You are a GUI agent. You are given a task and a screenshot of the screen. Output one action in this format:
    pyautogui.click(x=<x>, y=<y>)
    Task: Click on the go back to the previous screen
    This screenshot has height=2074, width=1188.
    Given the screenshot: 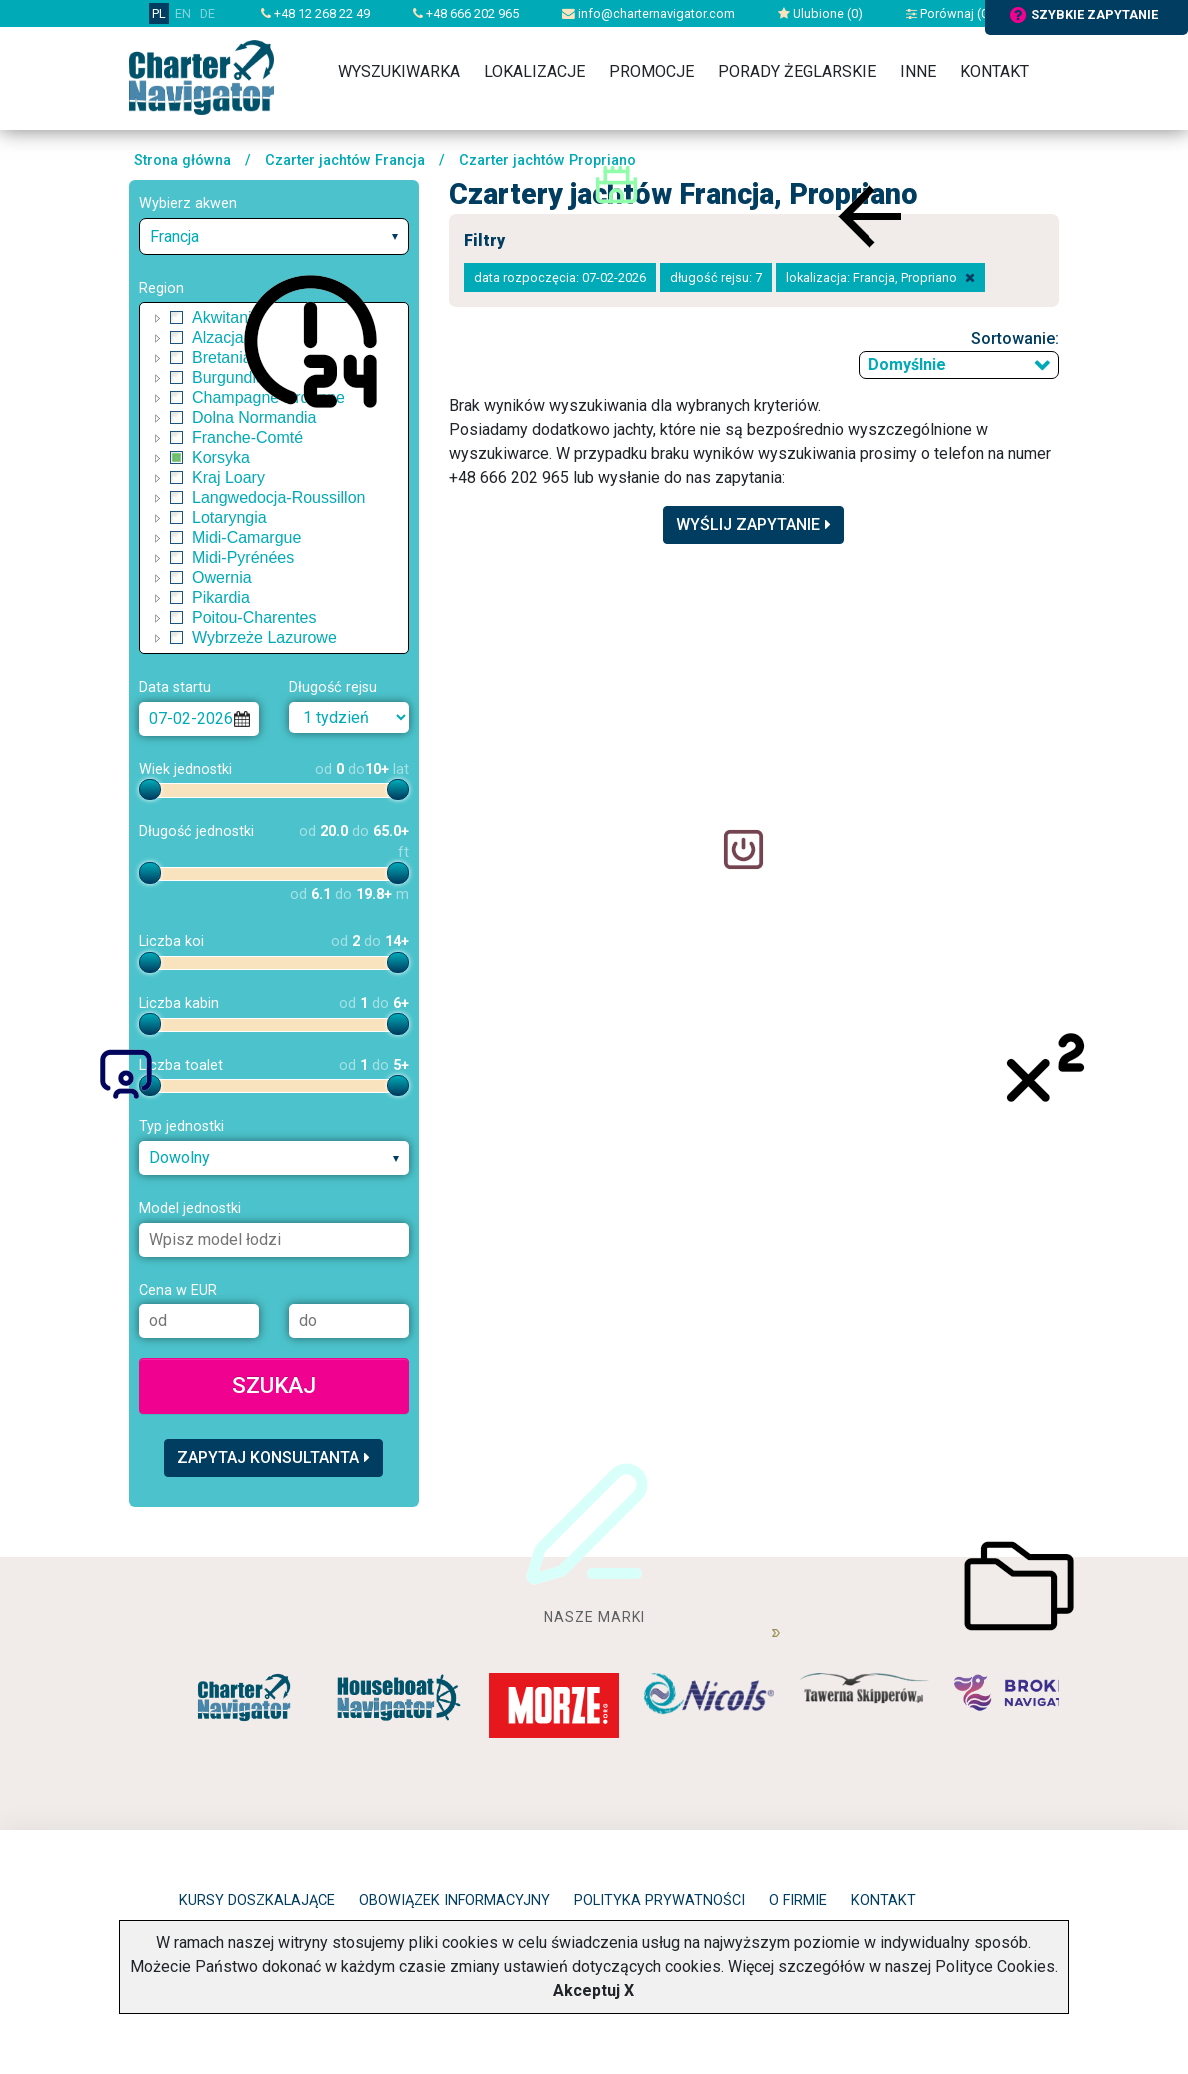 What is the action you would take?
    pyautogui.click(x=869, y=216)
    